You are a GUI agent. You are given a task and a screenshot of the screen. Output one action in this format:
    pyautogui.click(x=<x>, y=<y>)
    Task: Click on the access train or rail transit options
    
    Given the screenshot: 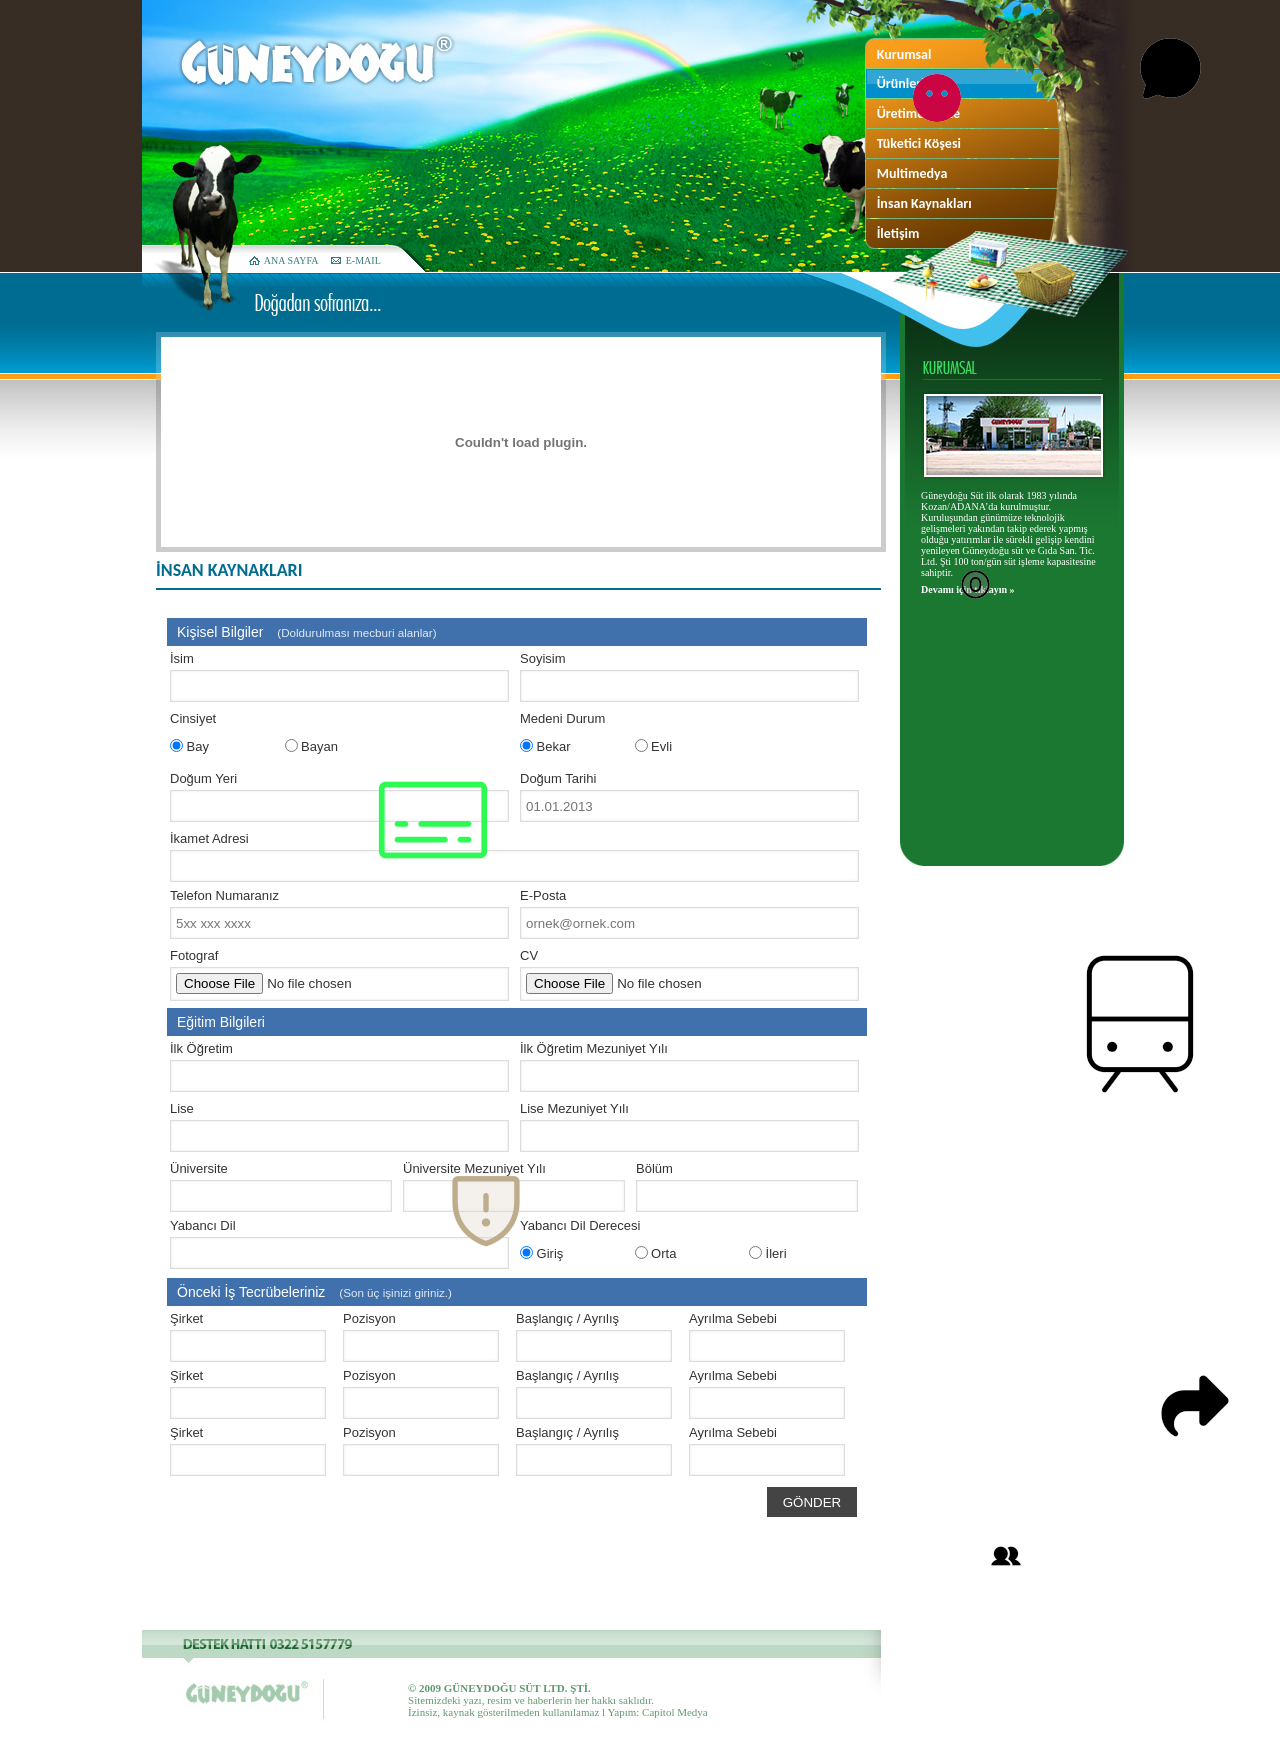 What is the action you would take?
    pyautogui.click(x=1140, y=1019)
    